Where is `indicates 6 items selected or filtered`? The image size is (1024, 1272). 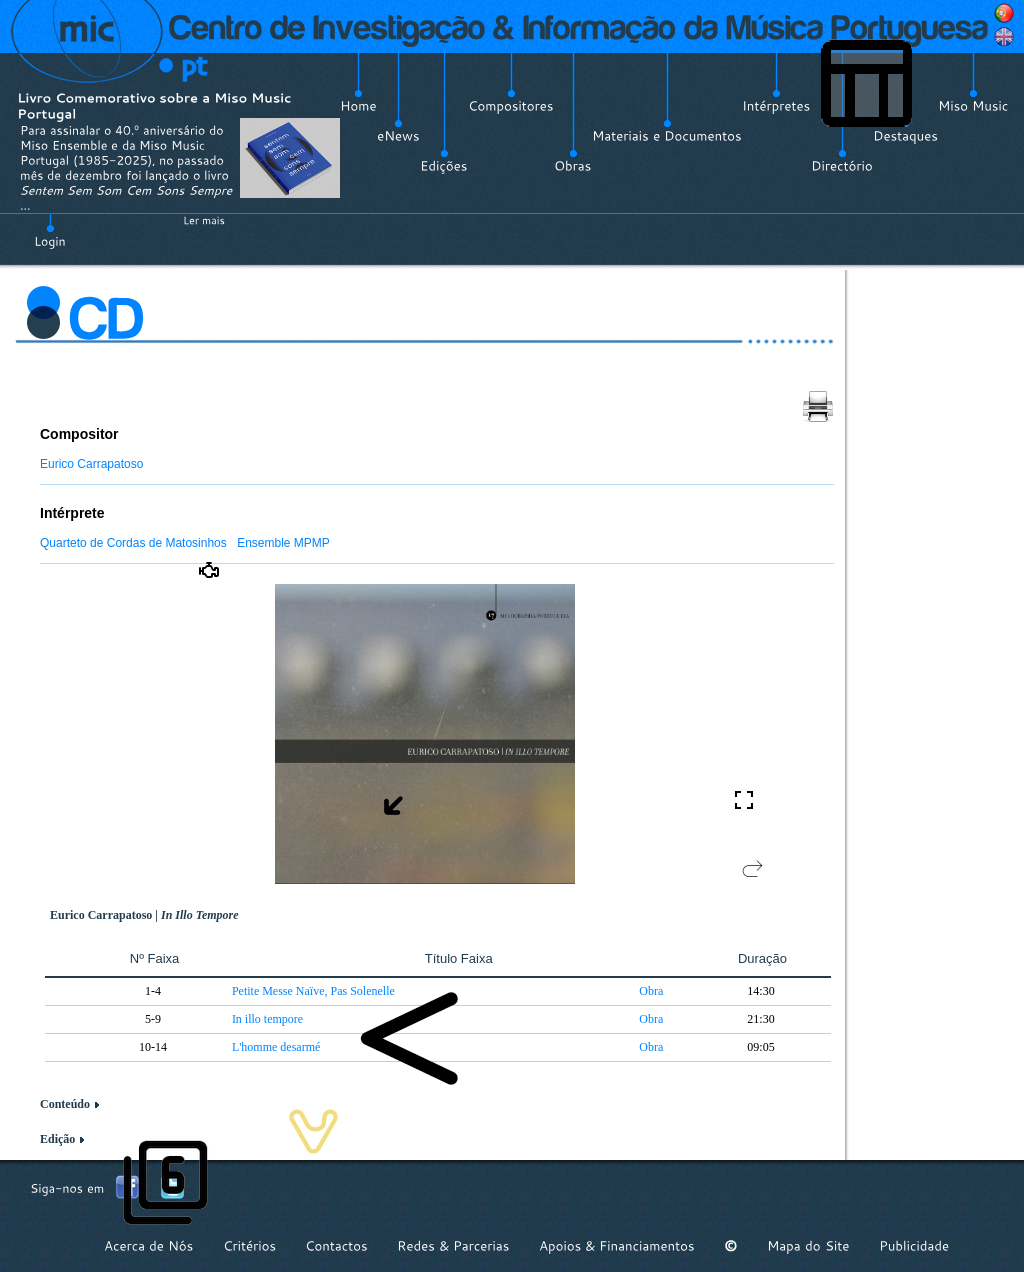
indicates 6 items selected or filtered is located at coordinates (165, 1182).